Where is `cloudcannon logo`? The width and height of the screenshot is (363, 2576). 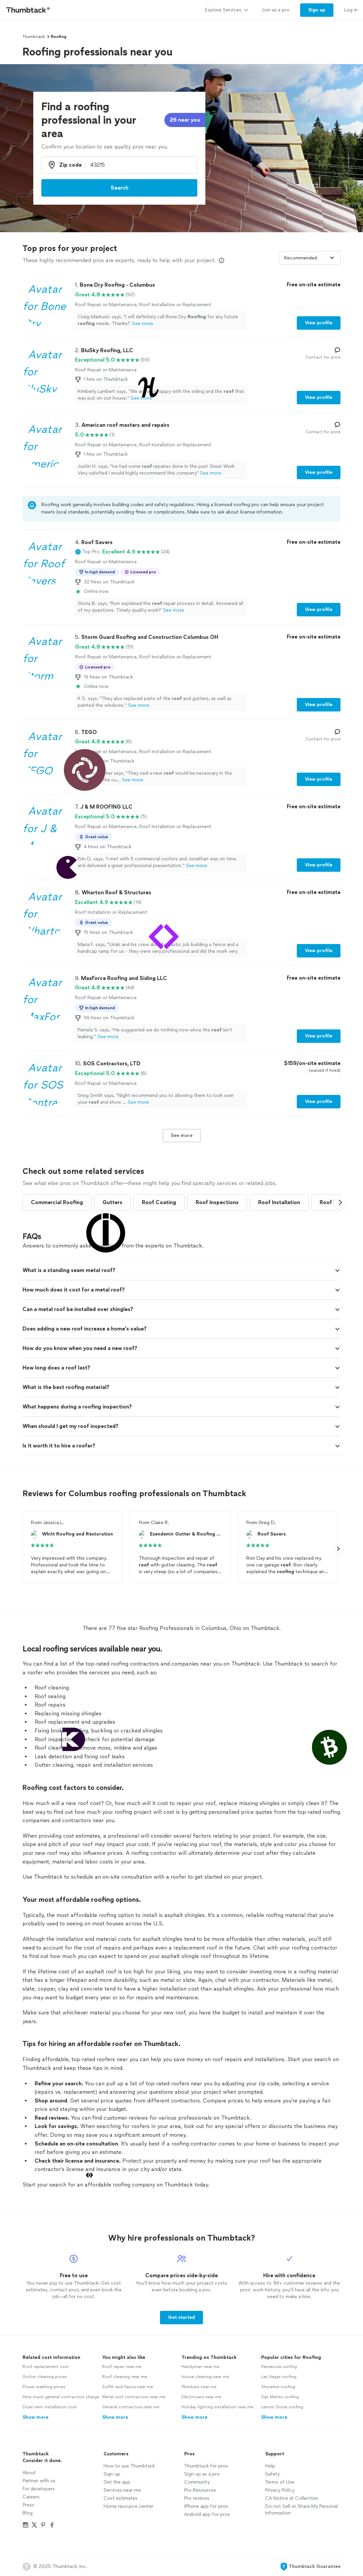 cloudcannon logo is located at coordinates (89, 2175).